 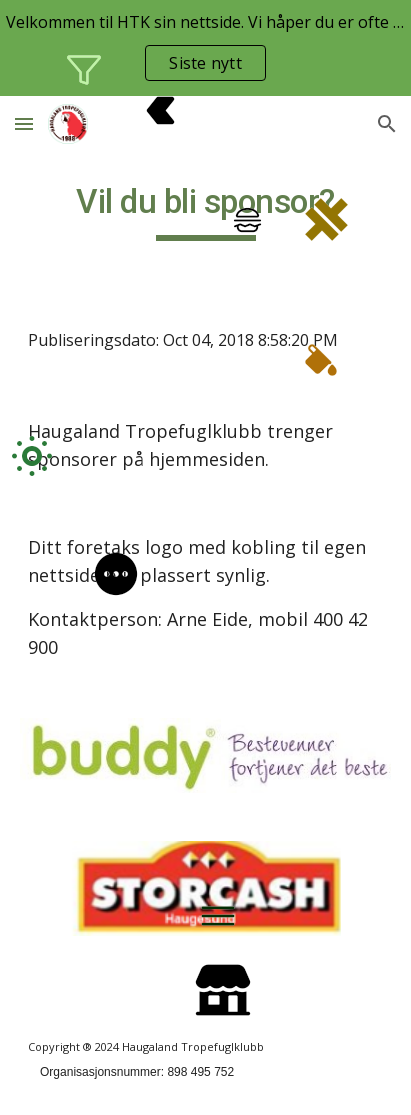 What do you see at coordinates (247, 220) in the screenshot?
I see `food or restaurant category` at bounding box center [247, 220].